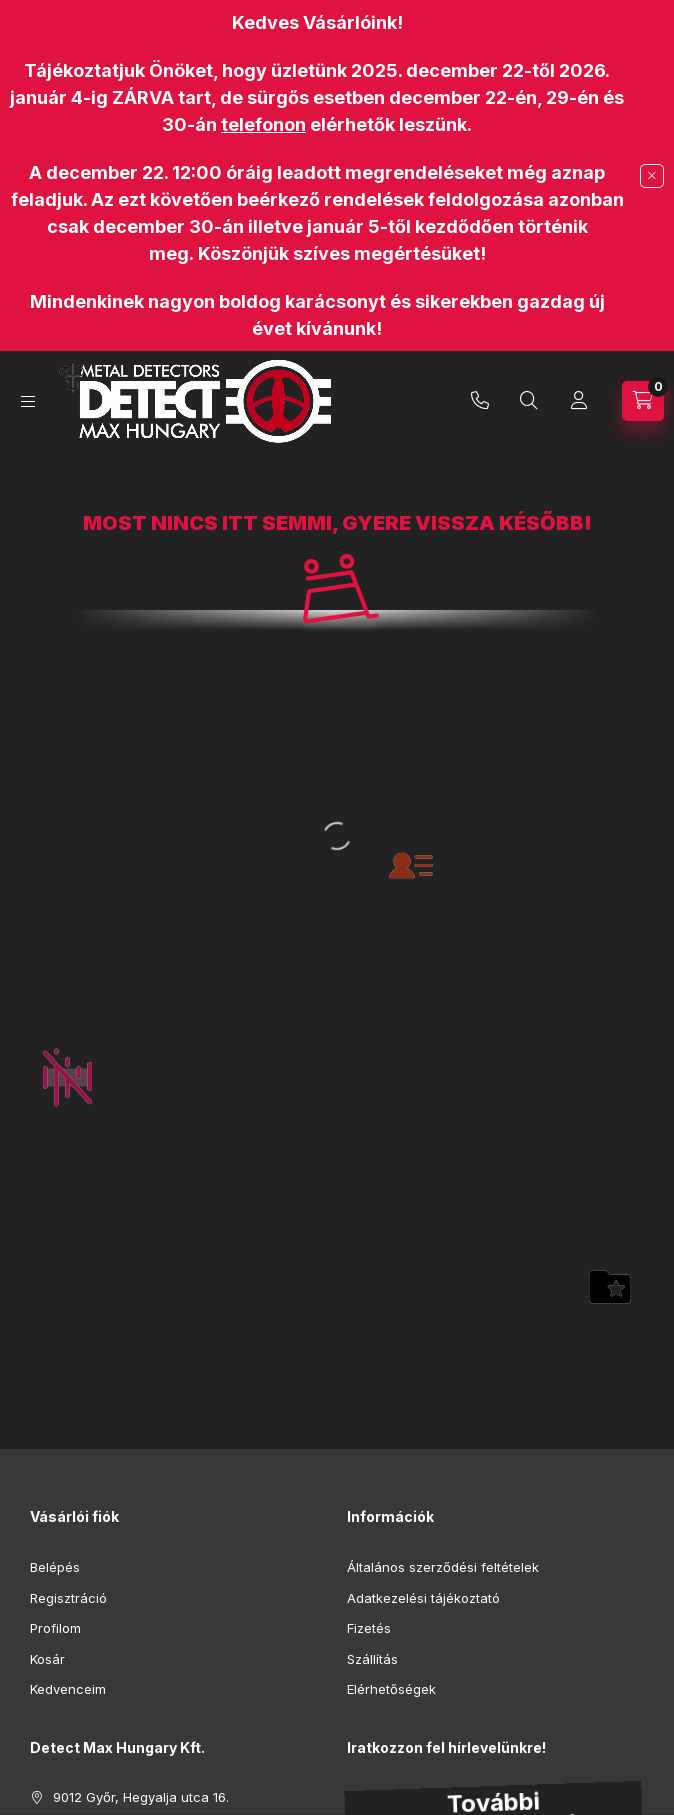  Describe the element at coordinates (67, 1077) in the screenshot. I see `audio waveform disabled or muted` at that location.